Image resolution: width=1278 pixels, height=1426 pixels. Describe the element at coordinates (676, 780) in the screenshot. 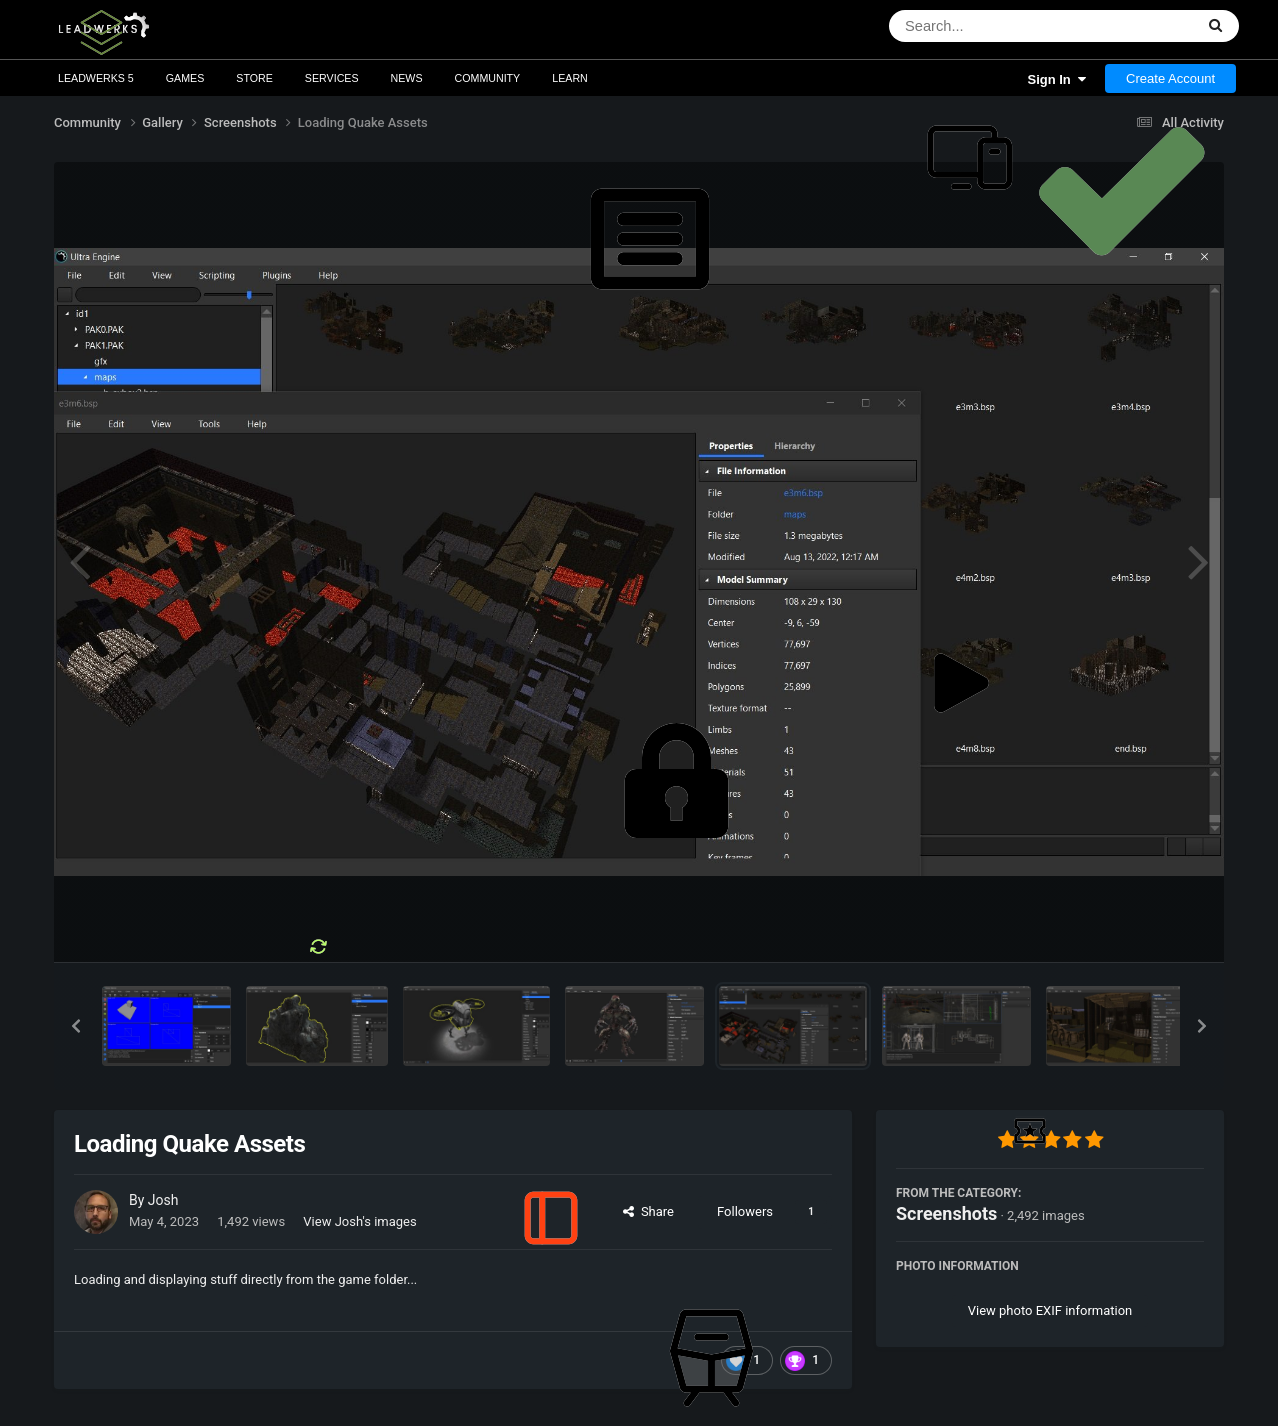

I see `indicates a locked or secured item` at that location.